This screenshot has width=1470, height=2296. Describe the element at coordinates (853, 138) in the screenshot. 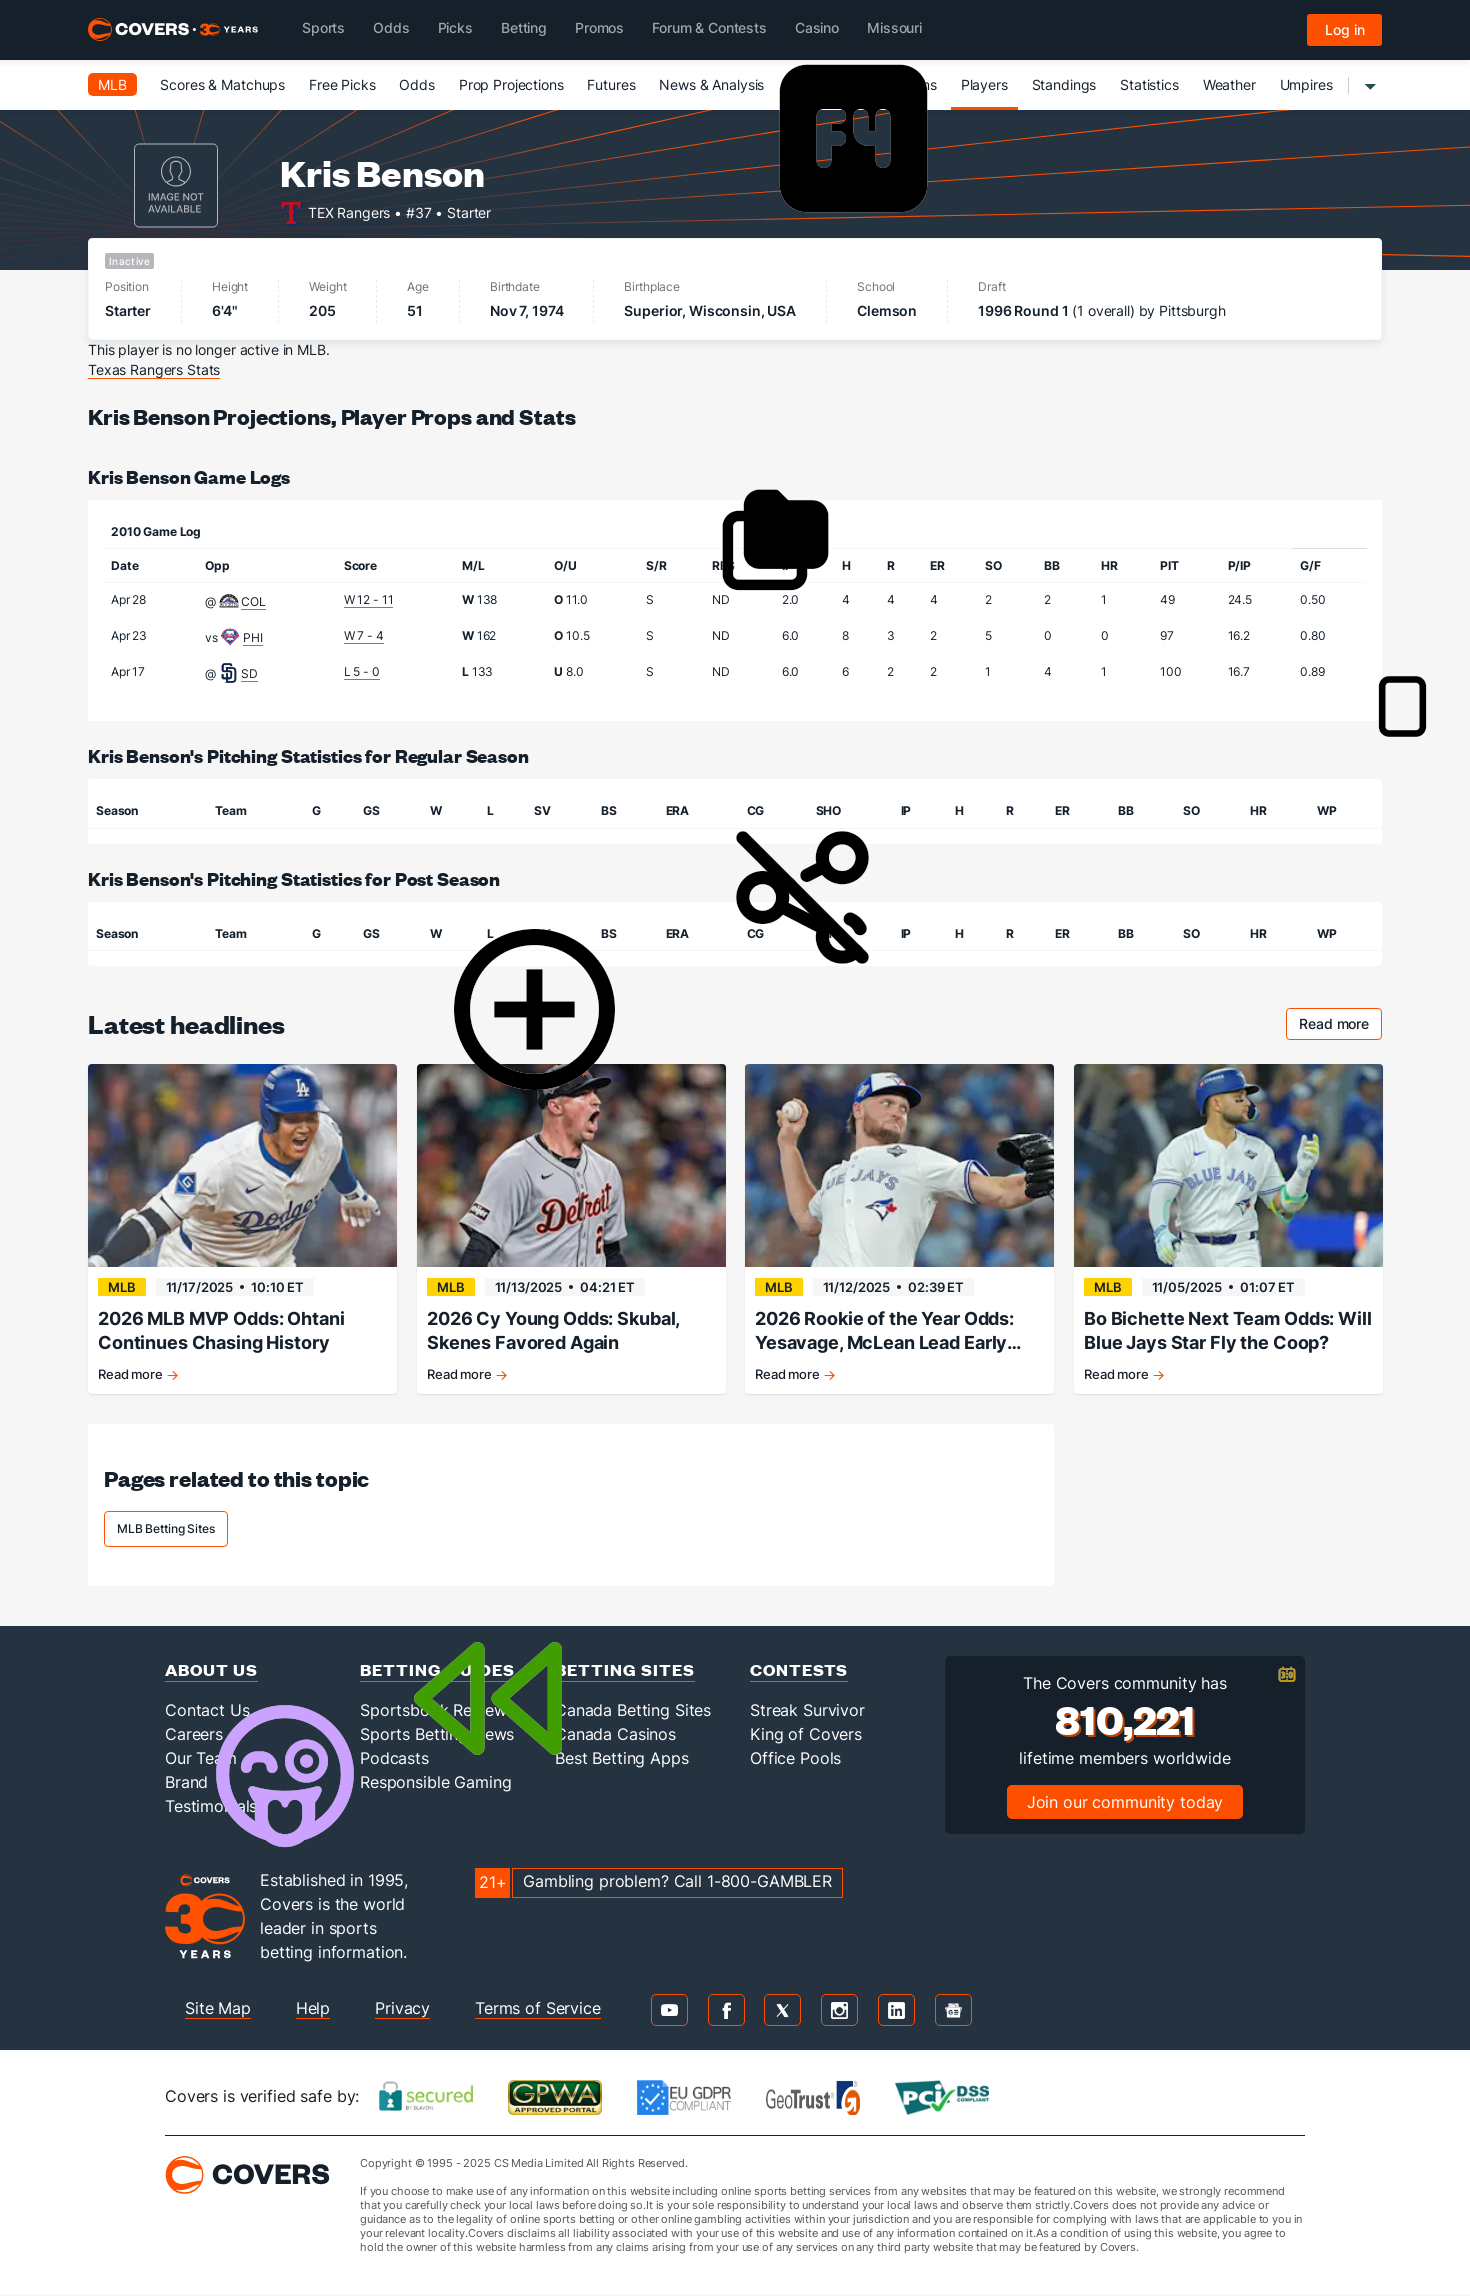

I see `keyboard shortcut indicator for F4 function key` at that location.